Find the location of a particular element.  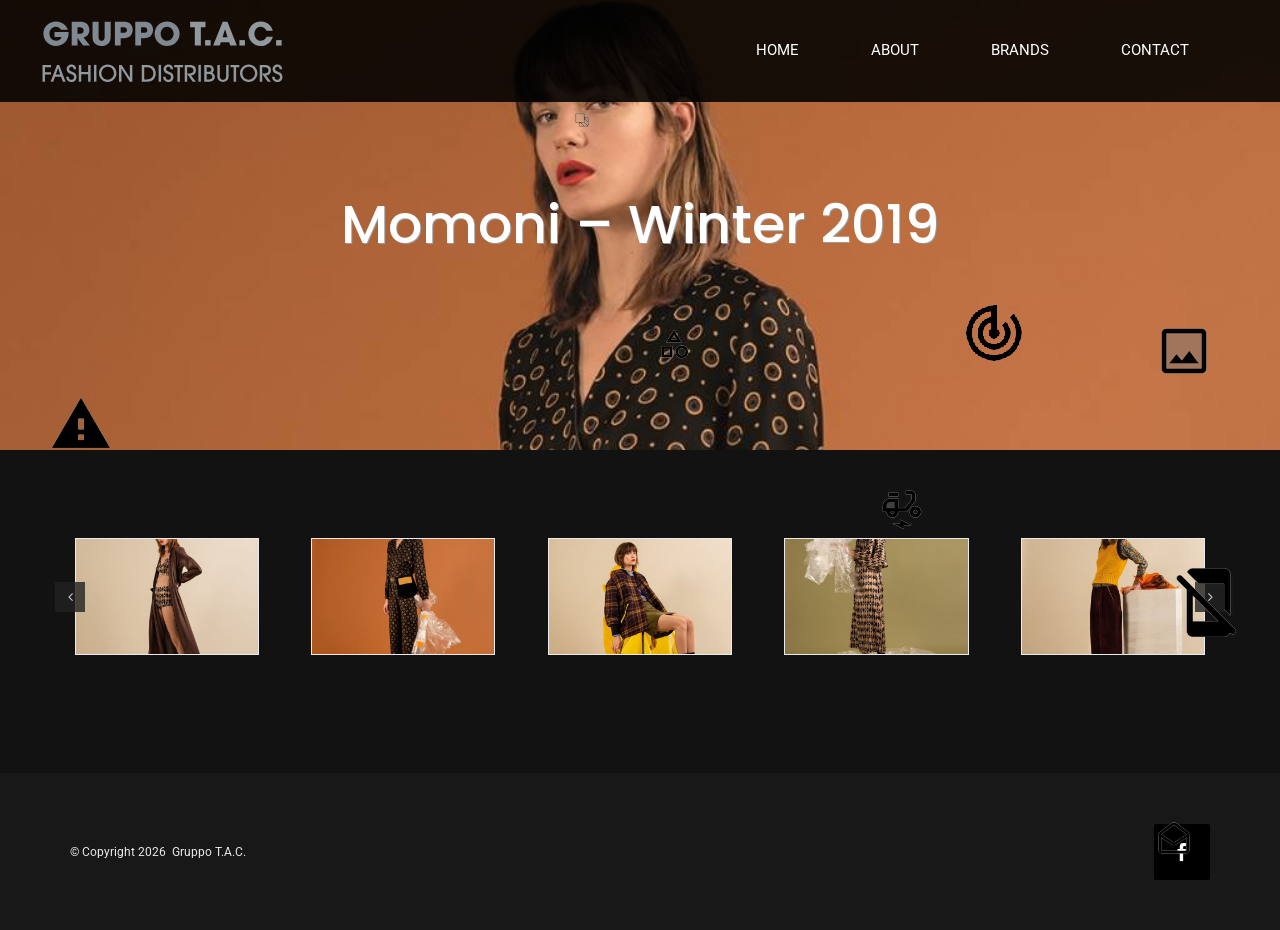

remove or subtract a selected item is located at coordinates (582, 120).